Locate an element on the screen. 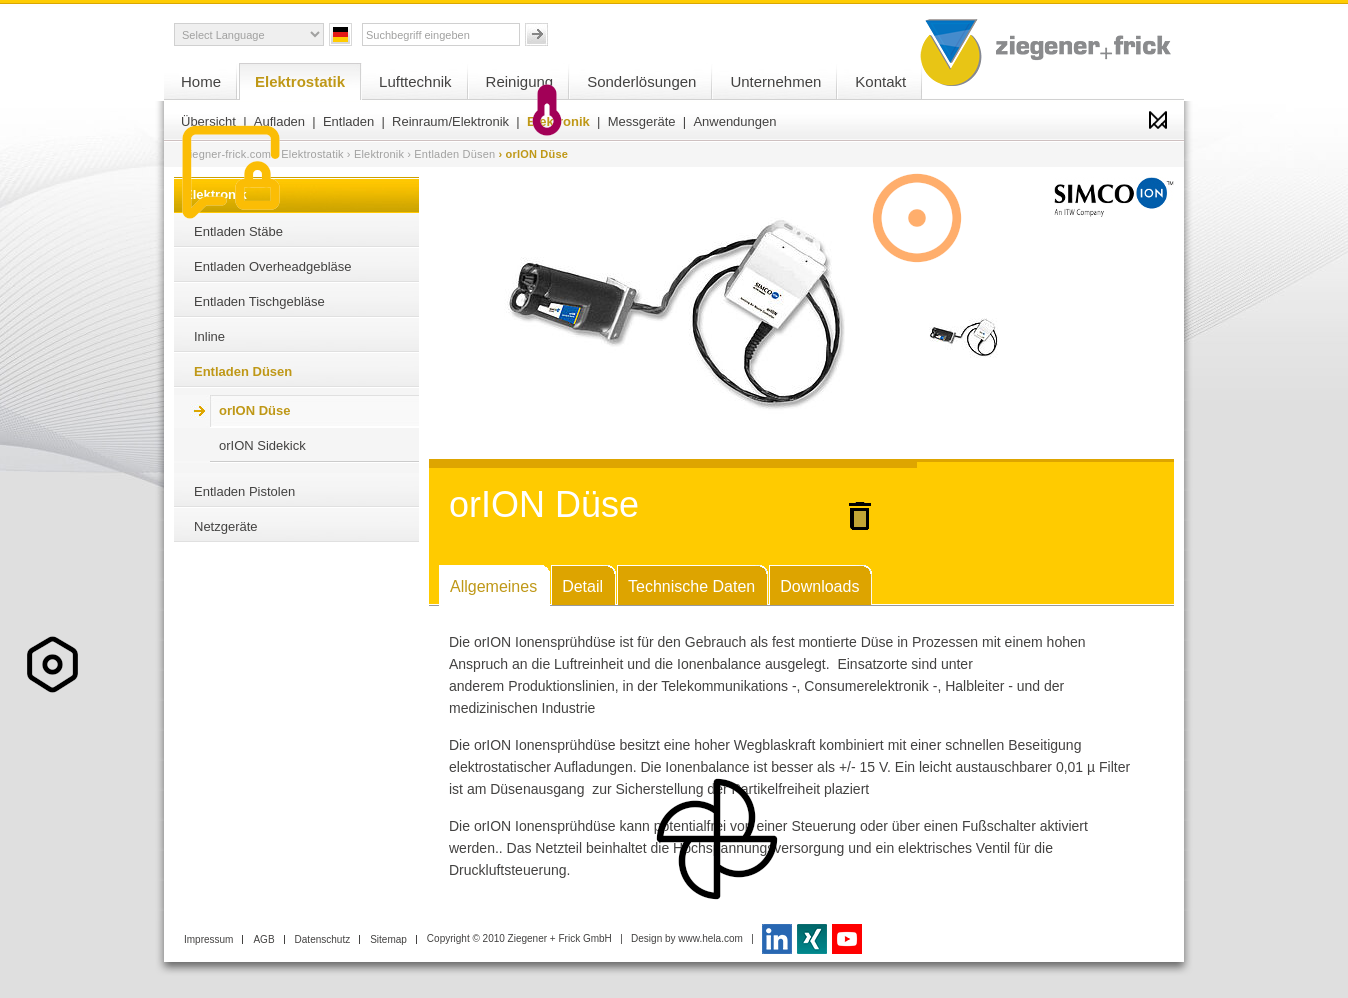 The height and width of the screenshot is (998, 1348). delete selected item is located at coordinates (860, 516).